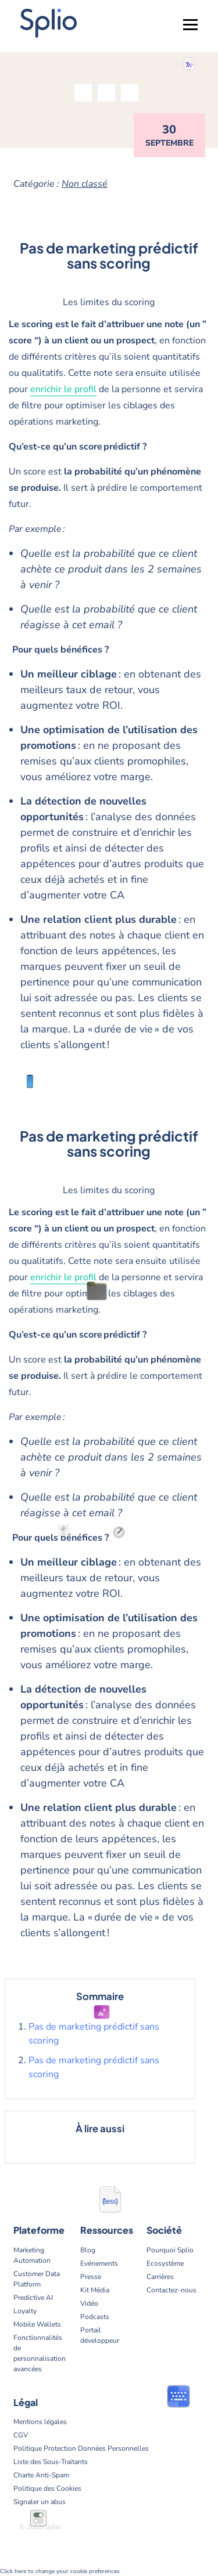  What do you see at coordinates (119, 1532) in the screenshot?
I see `open sysprof system profiler` at bounding box center [119, 1532].